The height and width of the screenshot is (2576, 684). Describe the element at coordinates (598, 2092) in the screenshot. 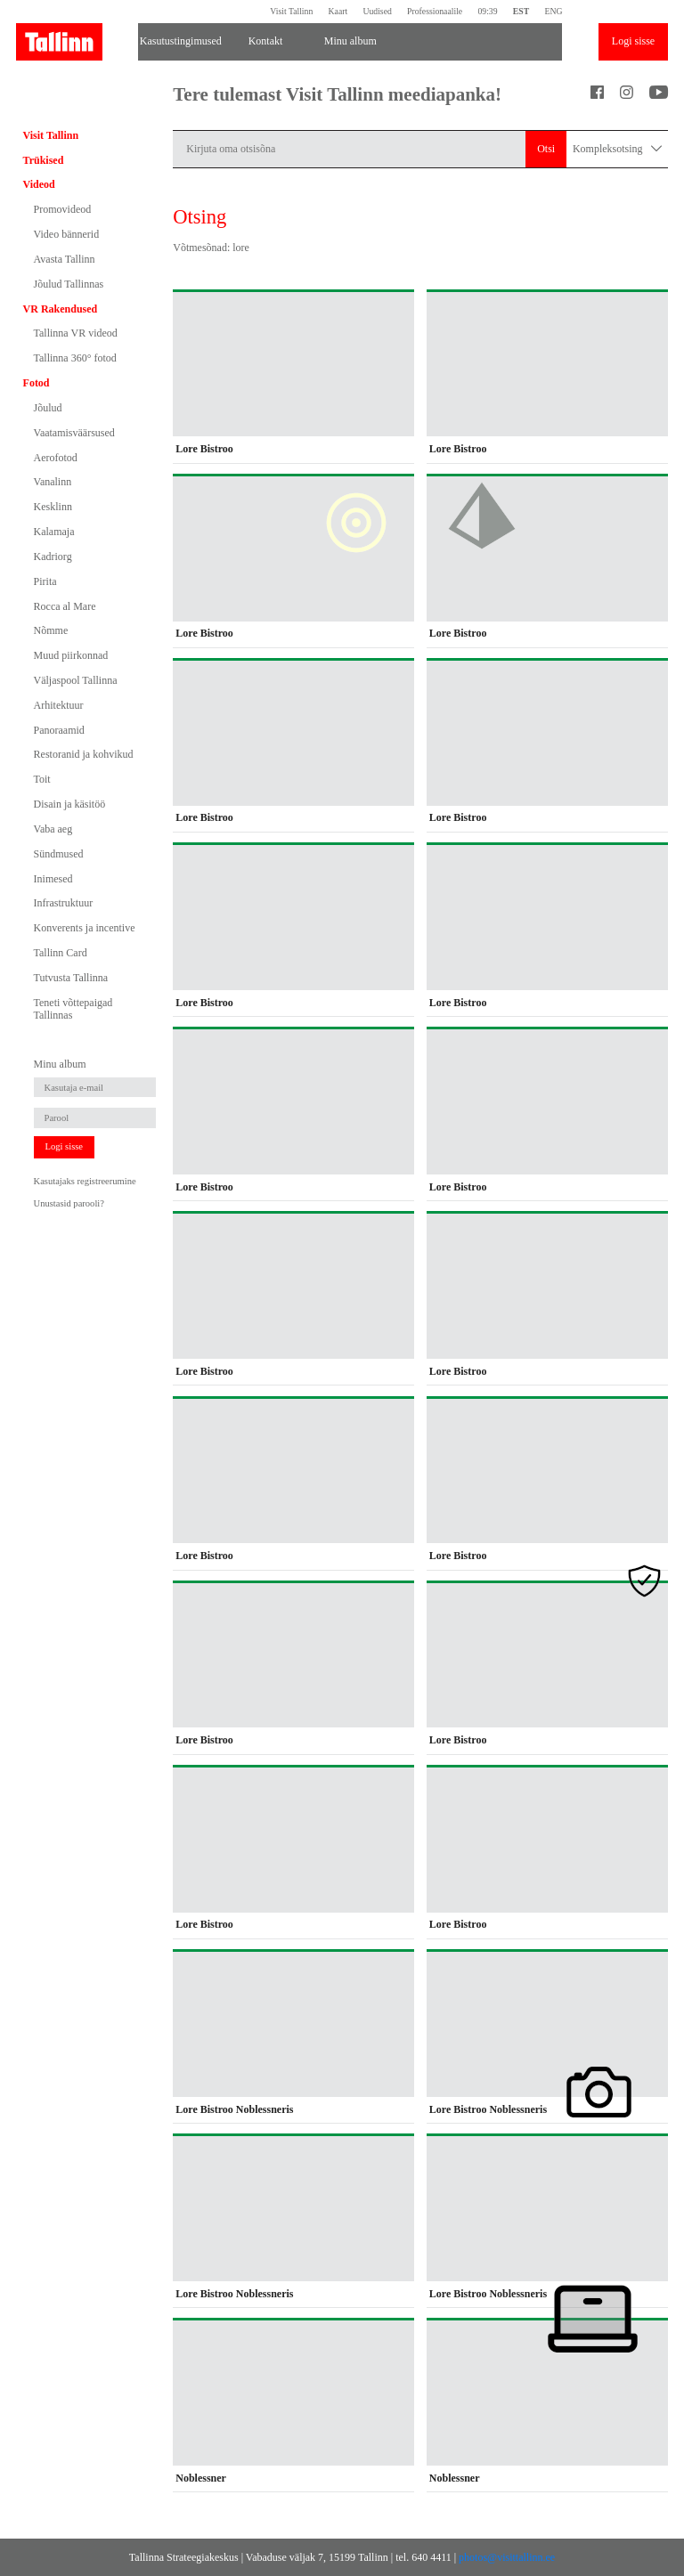

I see `take a photo` at that location.